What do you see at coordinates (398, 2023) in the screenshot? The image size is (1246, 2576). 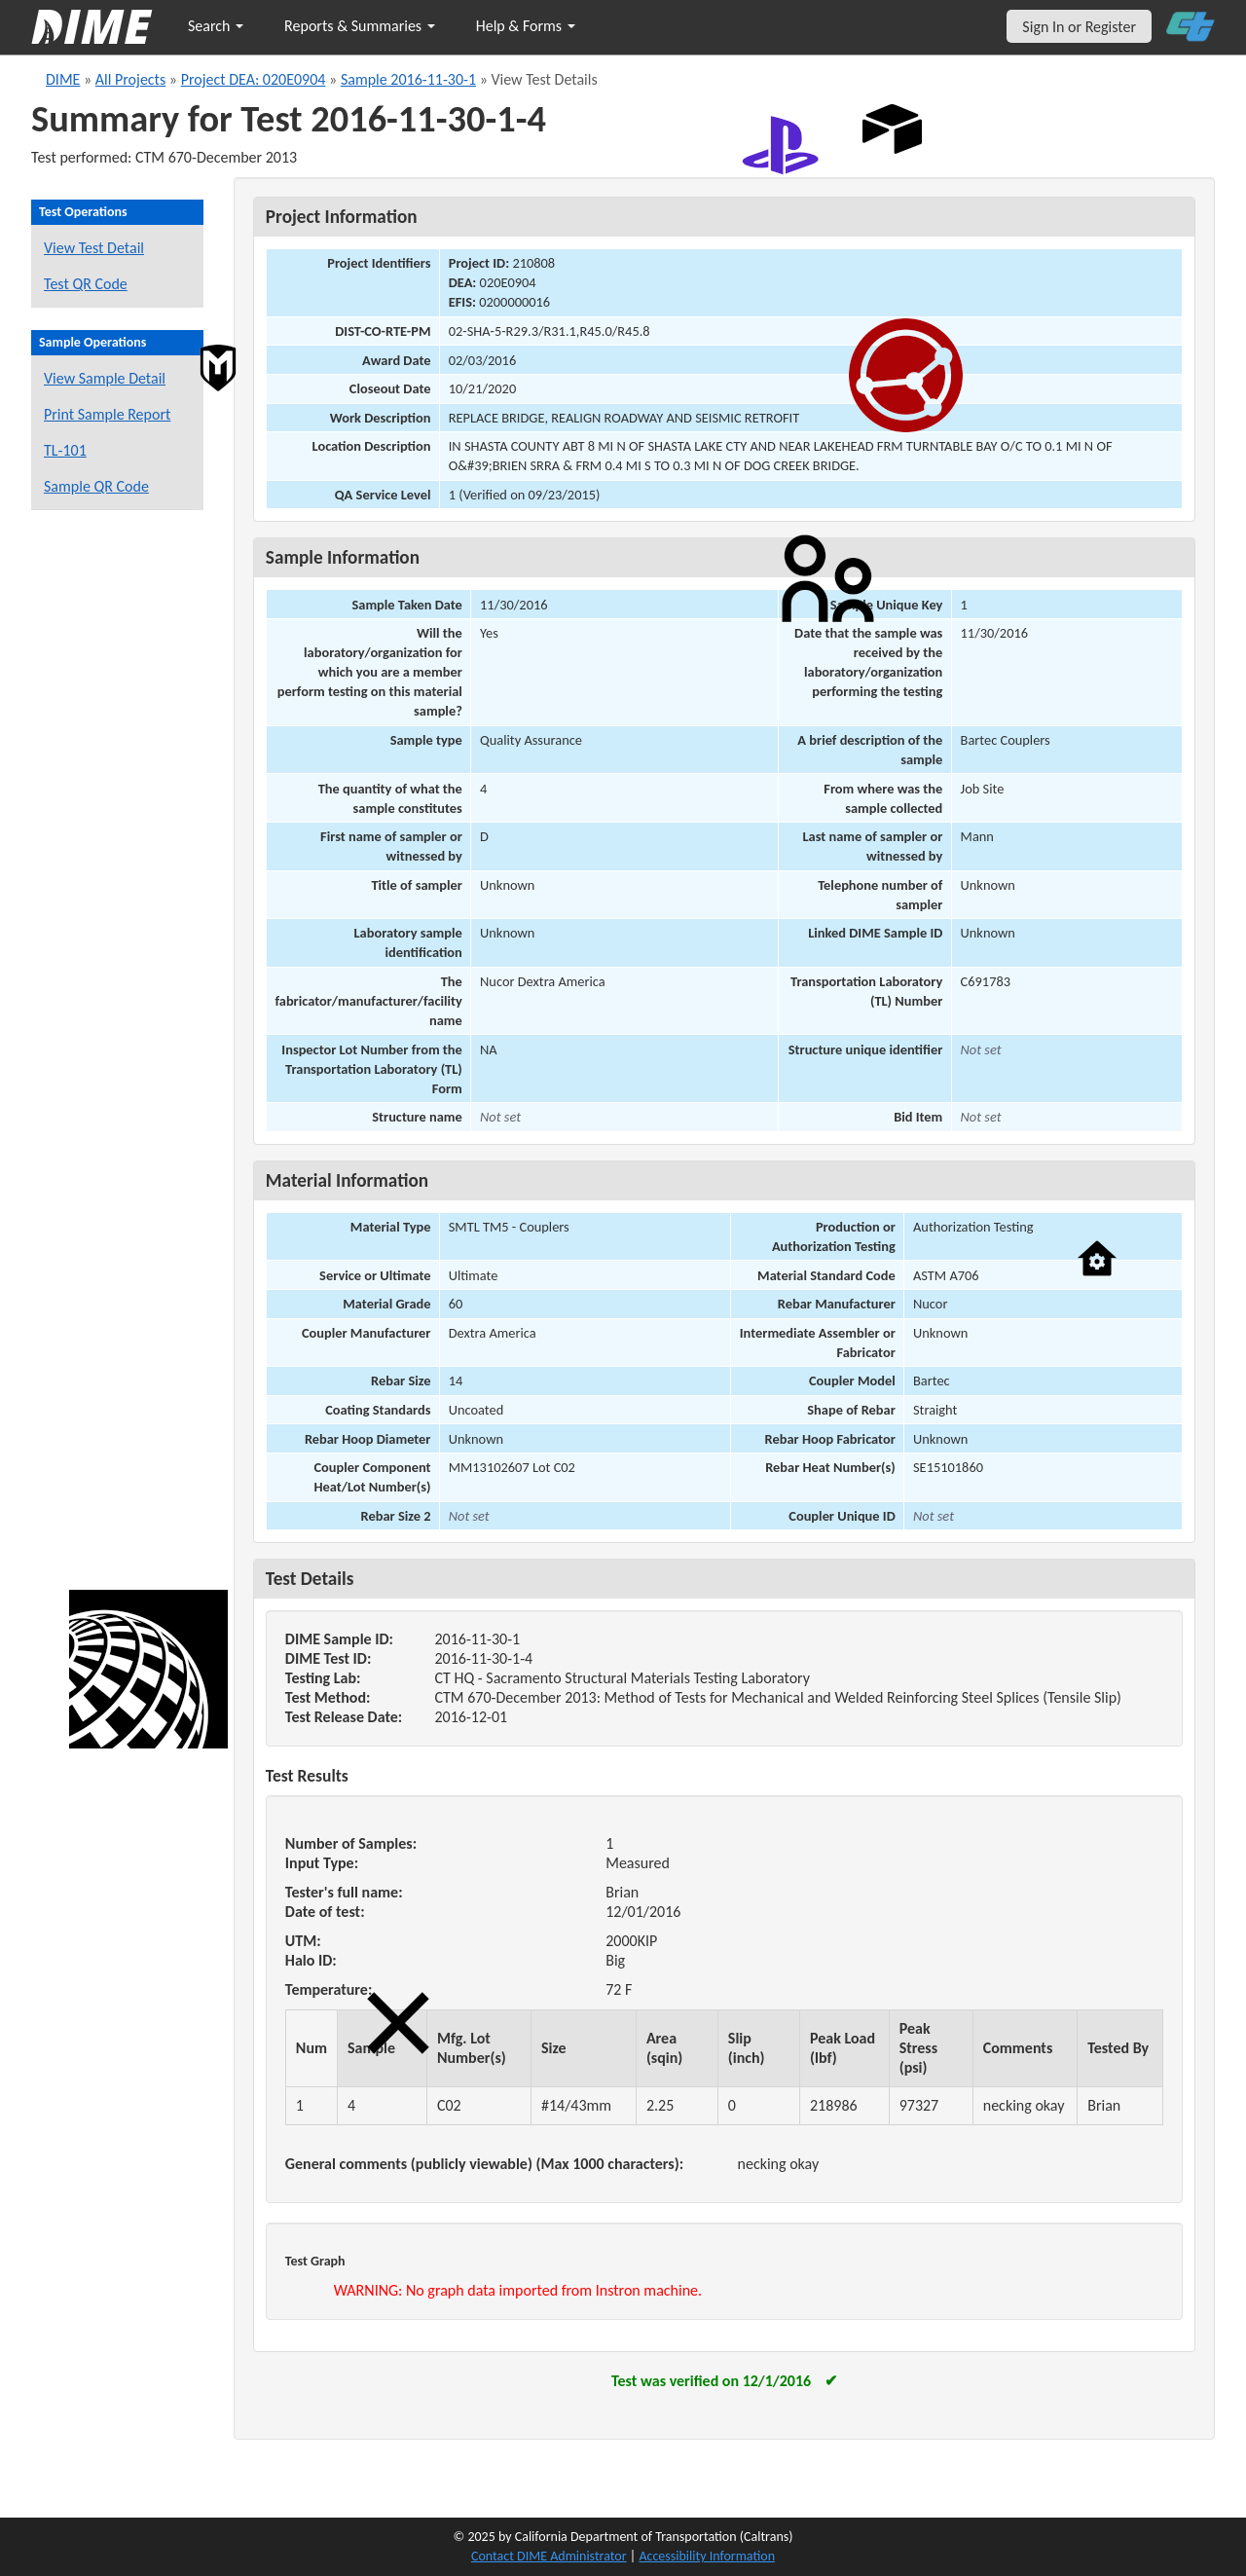 I see `close the current window or dialog` at bounding box center [398, 2023].